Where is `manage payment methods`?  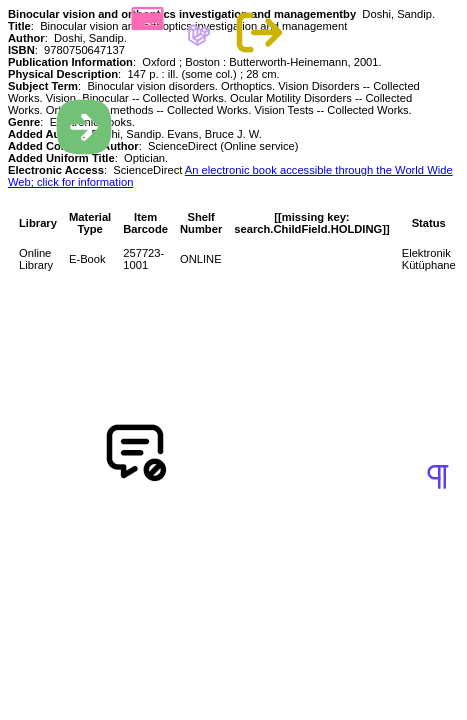
manage payment methods is located at coordinates (147, 18).